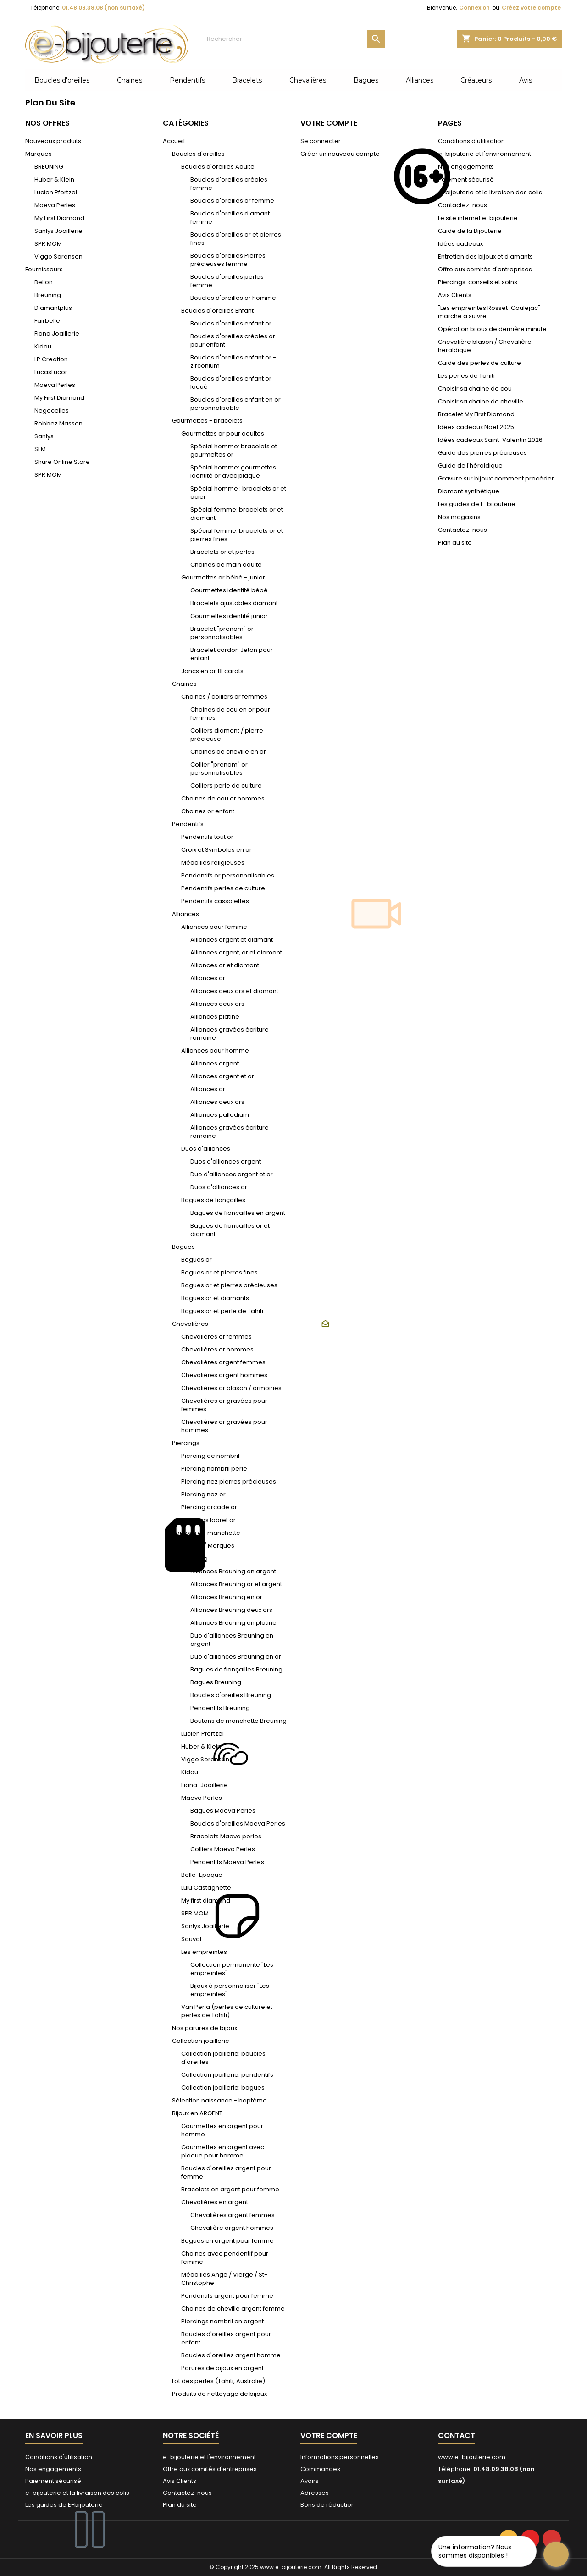  Describe the element at coordinates (185, 1545) in the screenshot. I see `access external storage` at that location.